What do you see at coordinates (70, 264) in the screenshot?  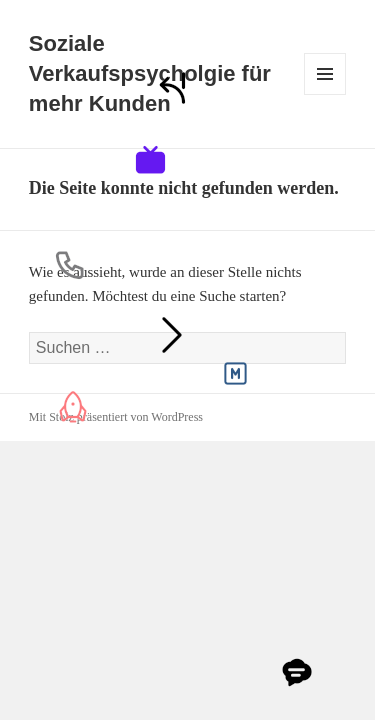 I see `make a phone call` at bounding box center [70, 264].